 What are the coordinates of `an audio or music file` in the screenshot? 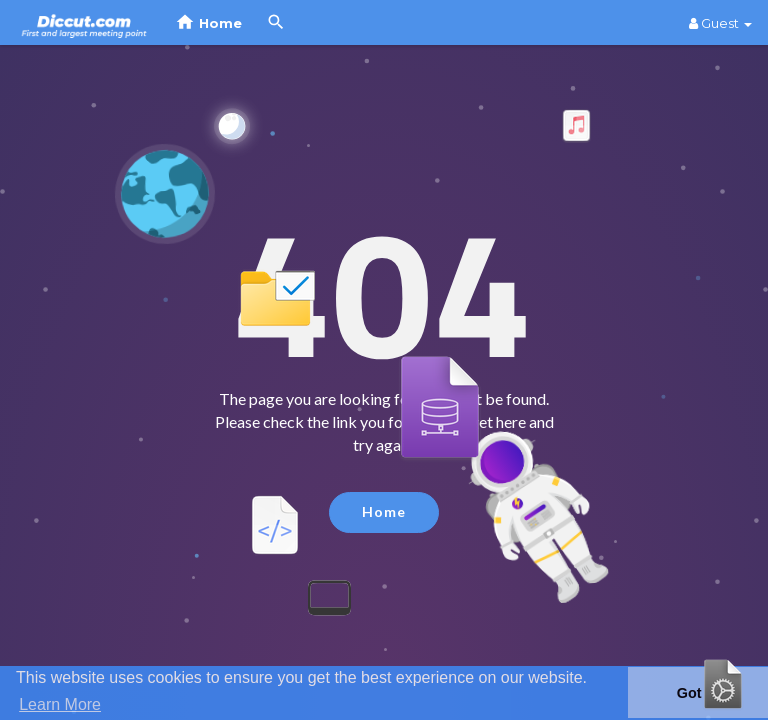 It's located at (576, 125).